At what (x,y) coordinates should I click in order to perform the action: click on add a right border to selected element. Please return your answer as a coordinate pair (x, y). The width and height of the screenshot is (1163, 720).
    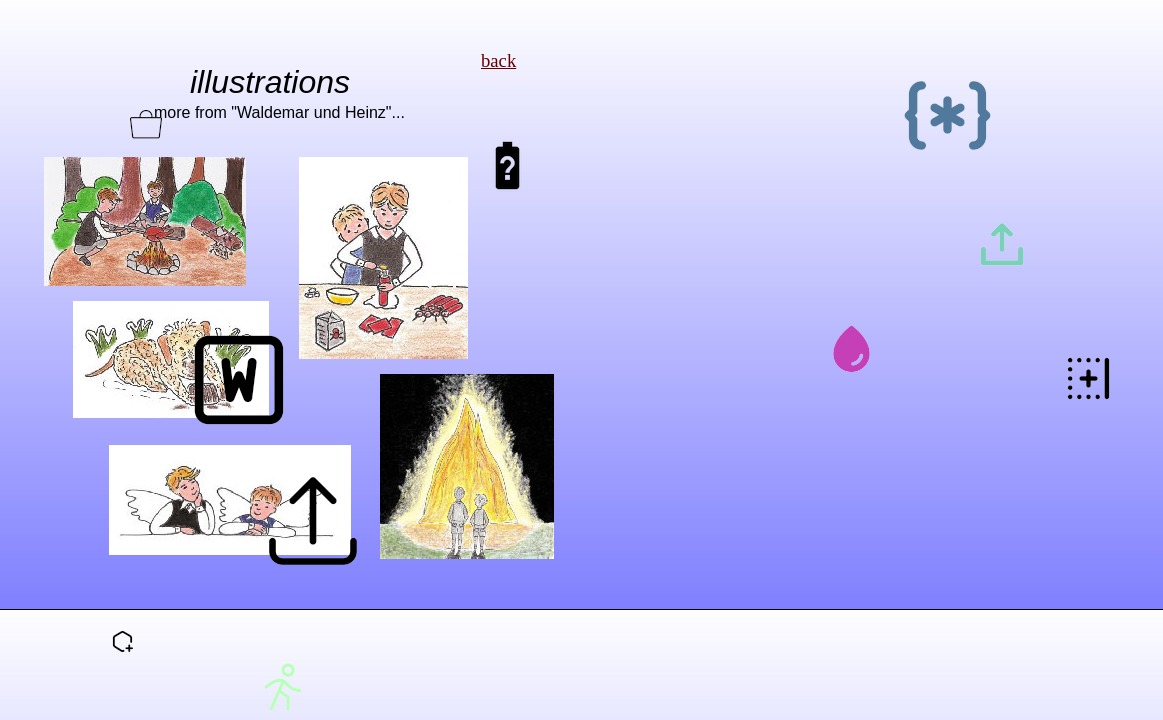
    Looking at the image, I should click on (1088, 378).